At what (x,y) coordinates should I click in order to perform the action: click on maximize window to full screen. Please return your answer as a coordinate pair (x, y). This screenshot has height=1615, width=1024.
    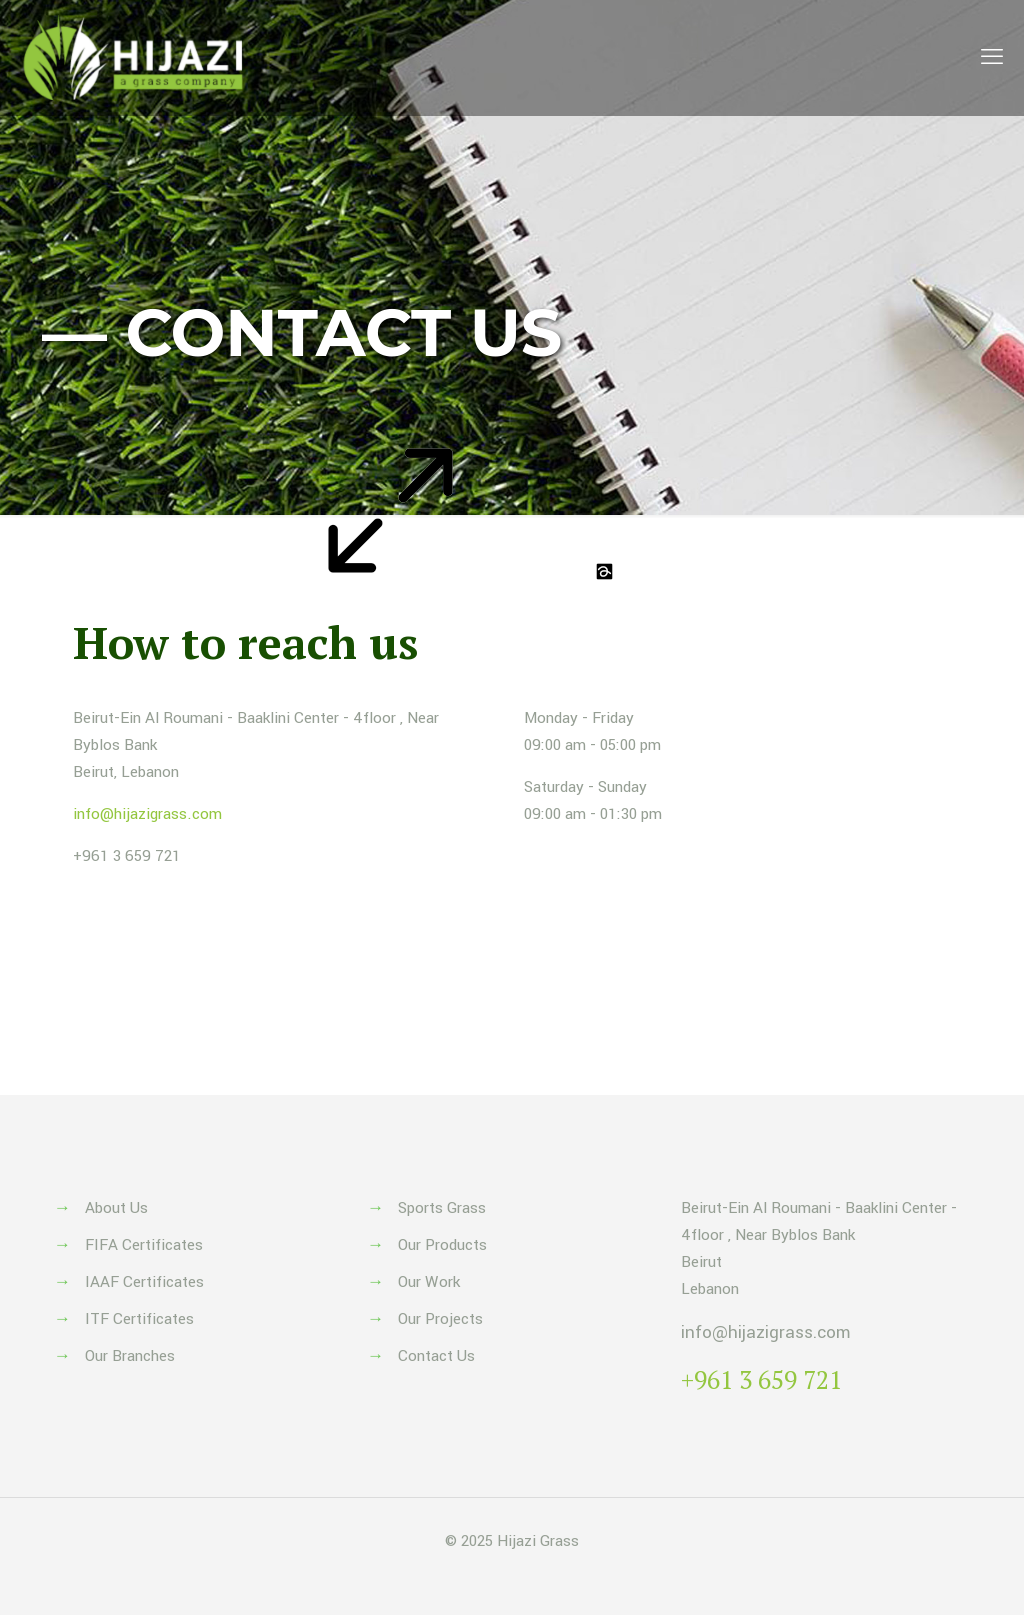
    Looking at the image, I should click on (390, 510).